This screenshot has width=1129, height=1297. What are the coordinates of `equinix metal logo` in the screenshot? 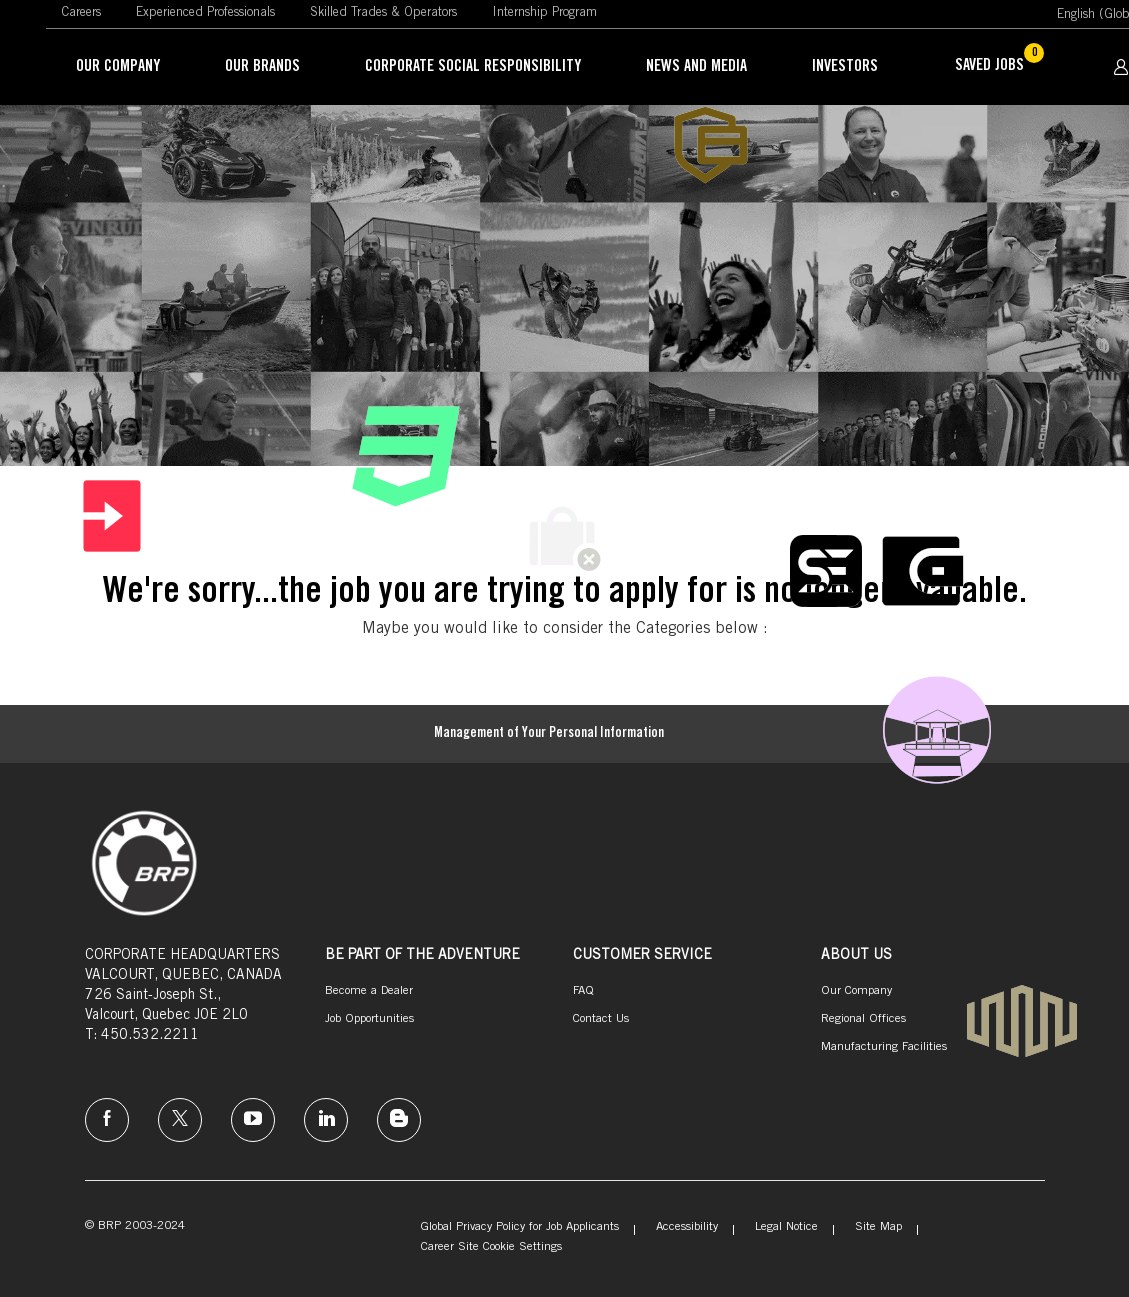 It's located at (1022, 1021).